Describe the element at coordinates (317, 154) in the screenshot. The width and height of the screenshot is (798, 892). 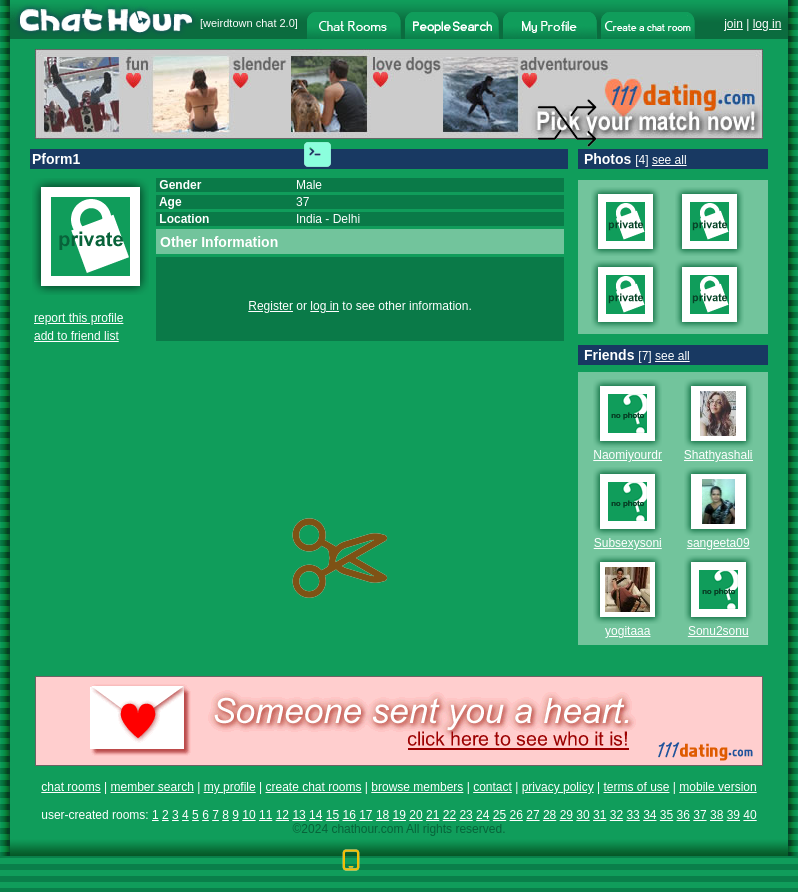
I see `open command line or terminal` at that location.